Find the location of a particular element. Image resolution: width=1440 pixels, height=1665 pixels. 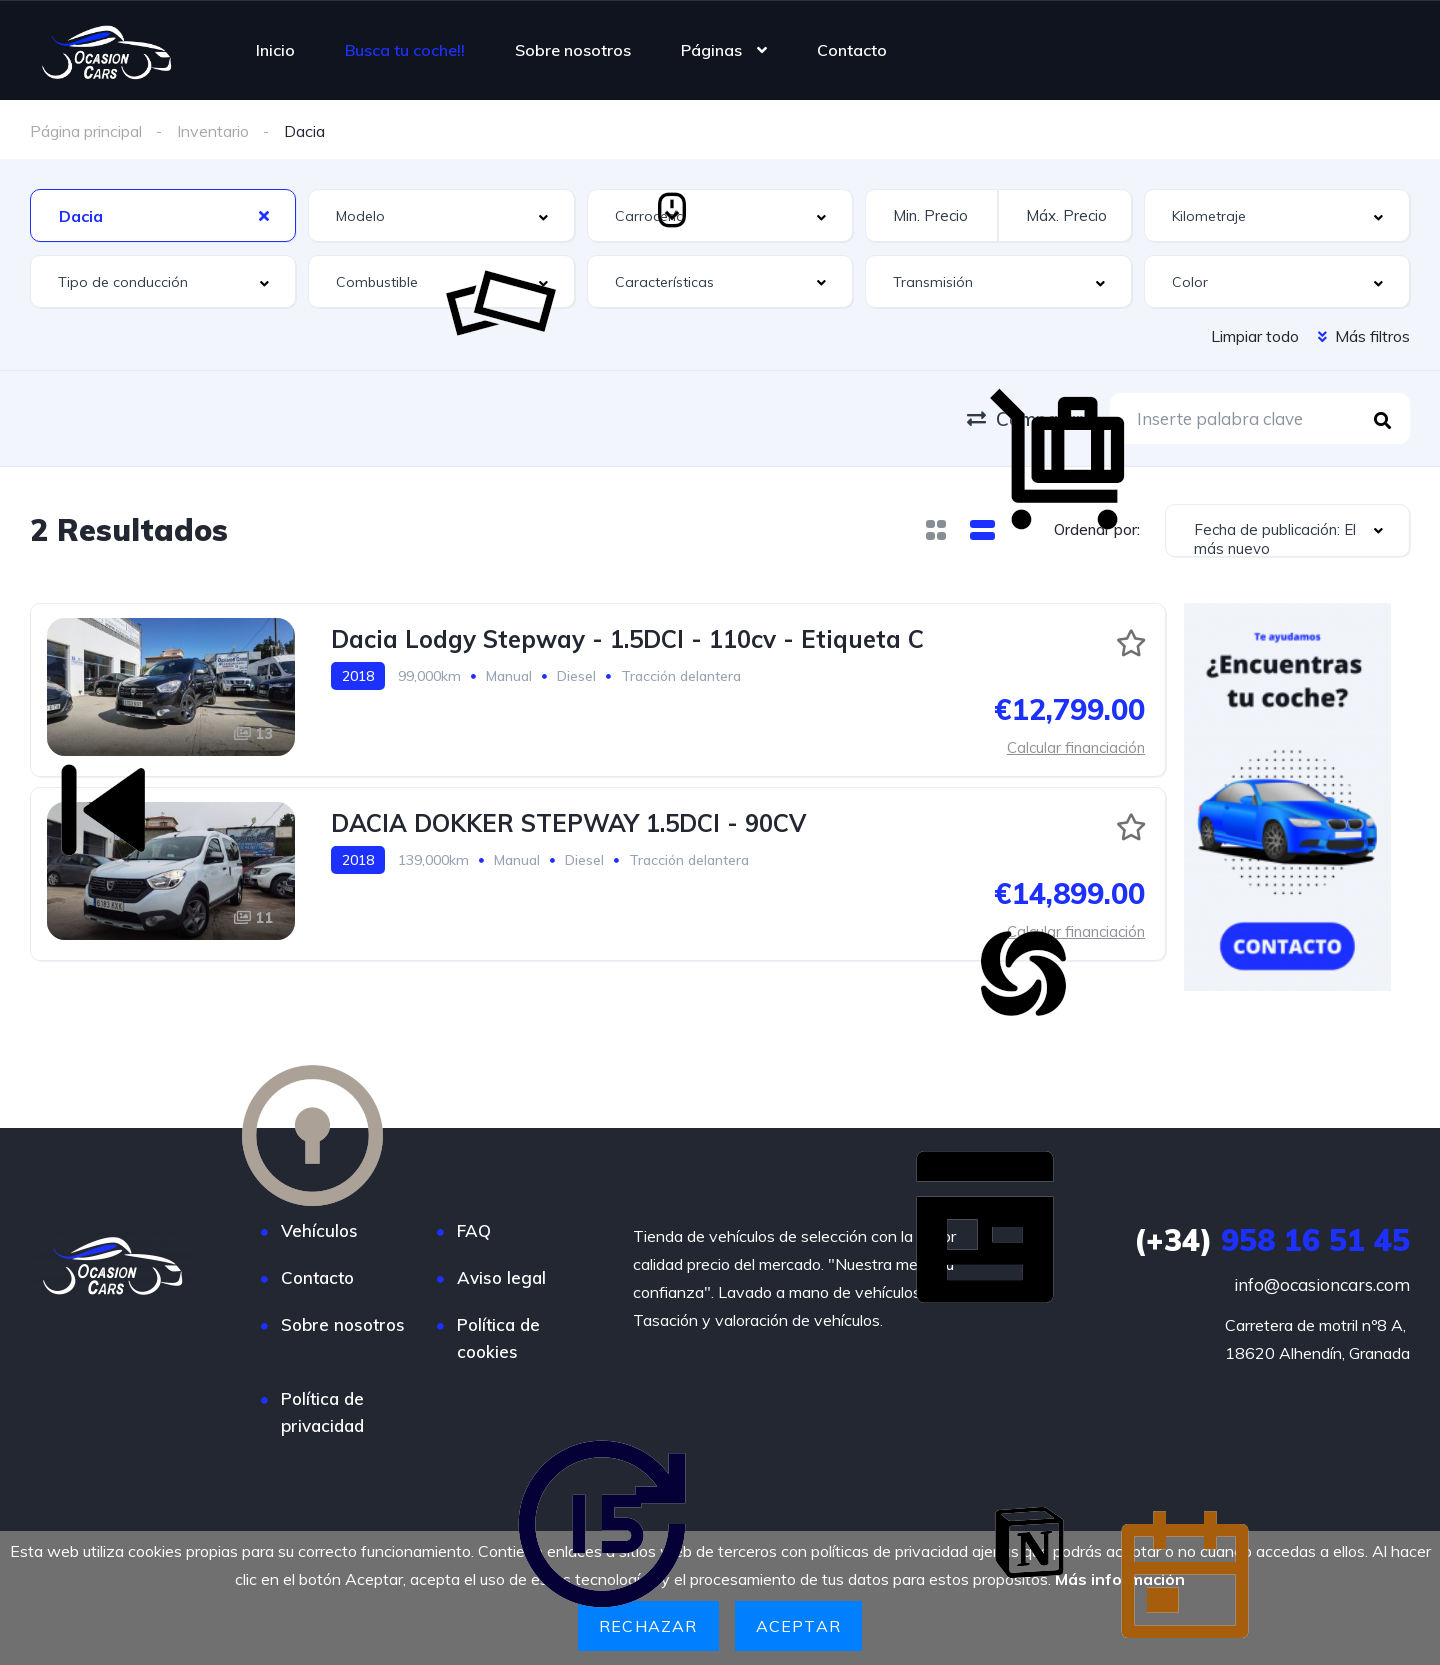

skip forward 15 seconds is located at coordinates (602, 1524).